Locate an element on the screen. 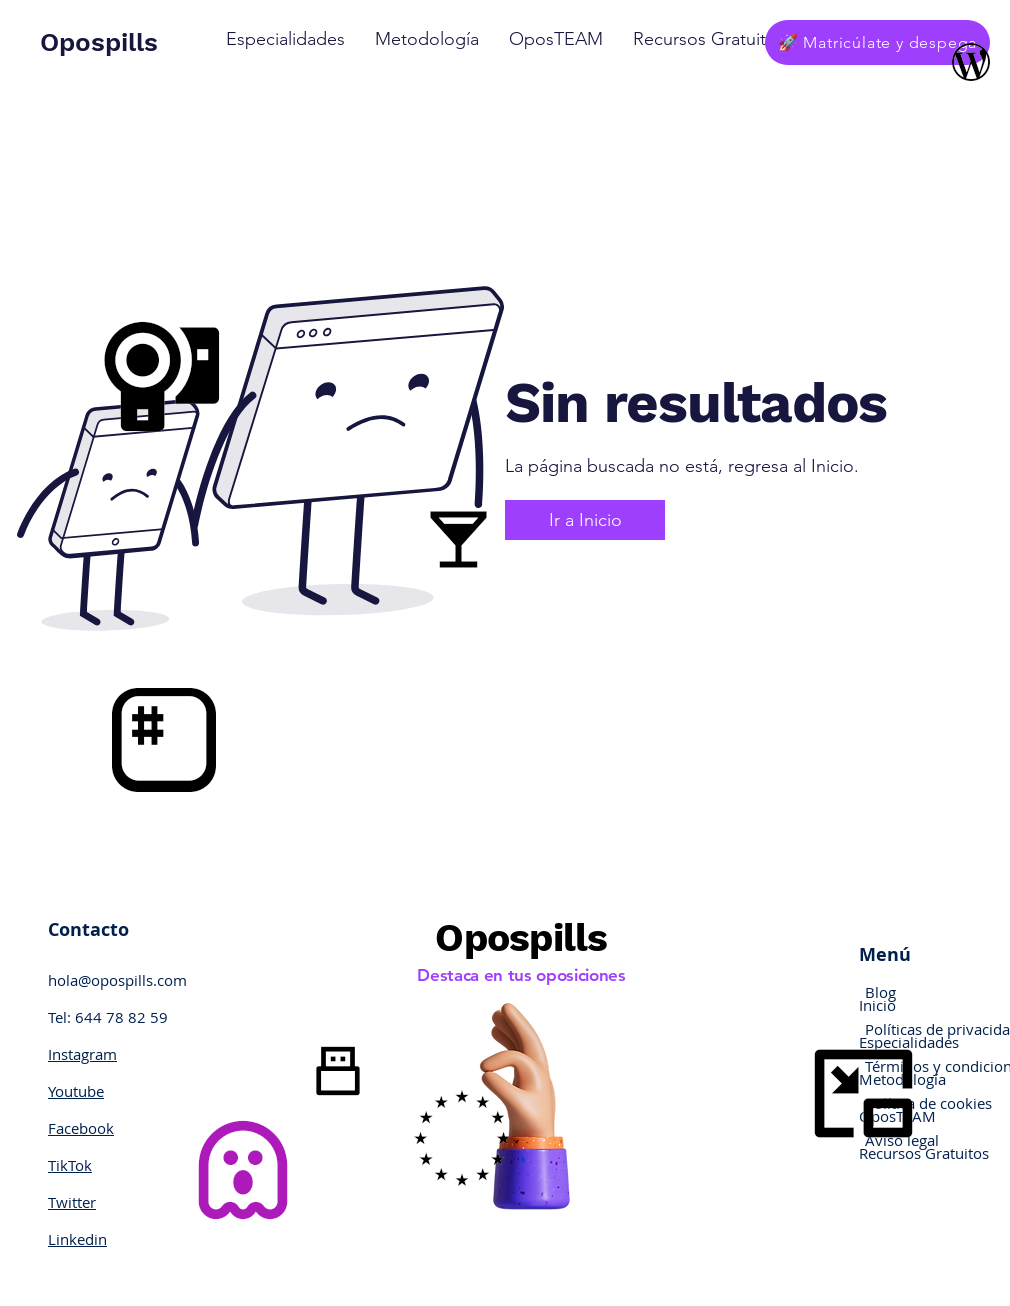 The image size is (1010, 1306). view cocktail or drink menu is located at coordinates (458, 539).